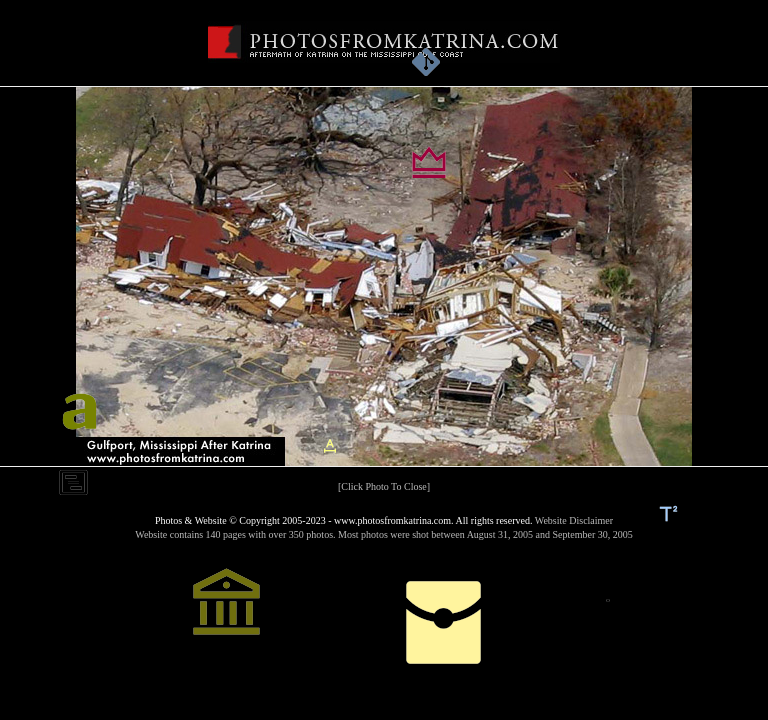 The width and height of the screenshot is (768, 720). I want to click on indicates VIP or premium membership status, so click(429, 163).